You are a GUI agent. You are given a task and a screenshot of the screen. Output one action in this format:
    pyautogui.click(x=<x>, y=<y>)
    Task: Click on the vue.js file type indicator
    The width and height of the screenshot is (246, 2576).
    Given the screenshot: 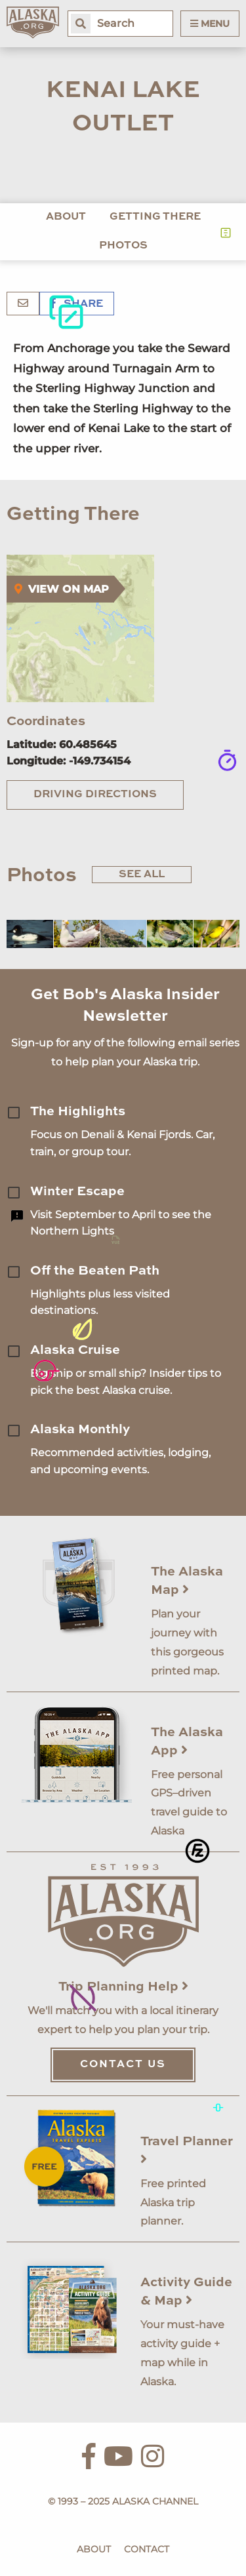 What is the action you would take?
    pyautogui.click(x=115, y=1240)
    